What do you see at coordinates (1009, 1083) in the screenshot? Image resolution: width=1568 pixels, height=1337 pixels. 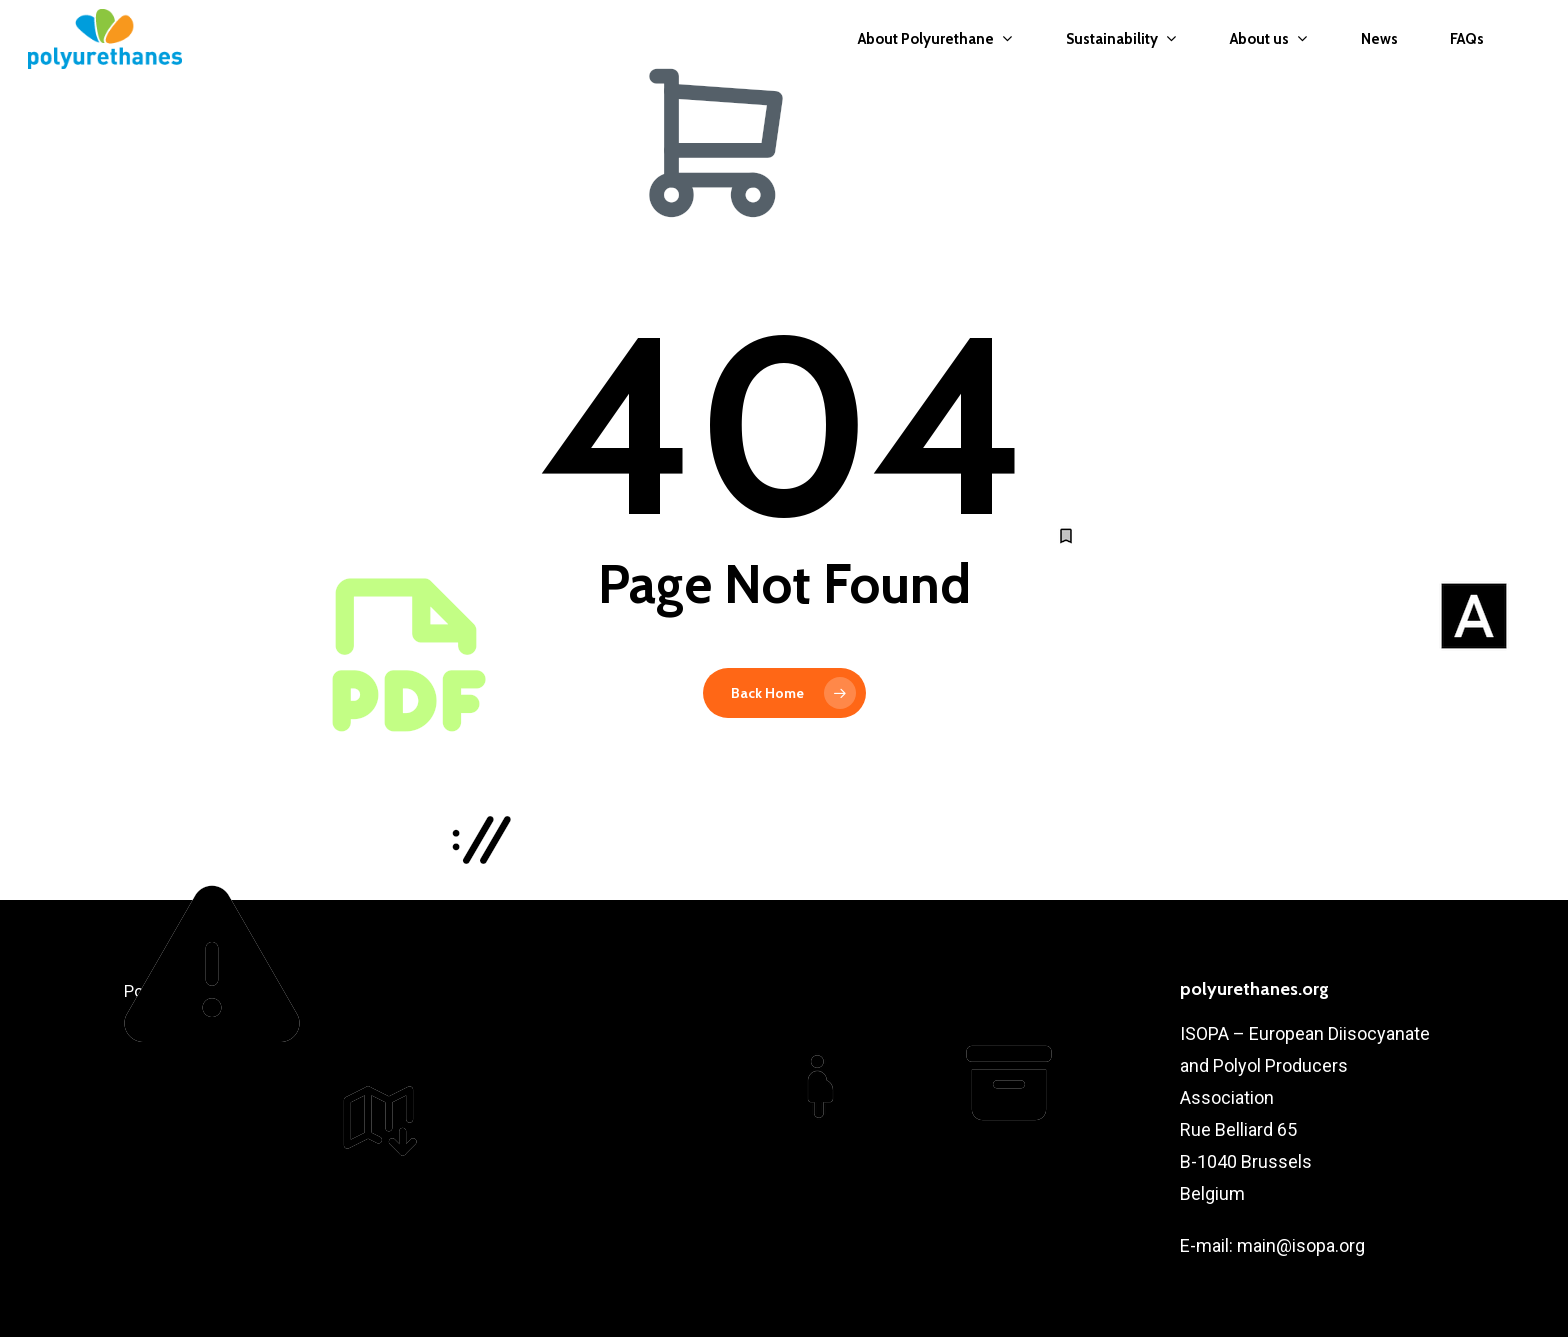 I see `archive this item` at bounding box center [1009, 1083].